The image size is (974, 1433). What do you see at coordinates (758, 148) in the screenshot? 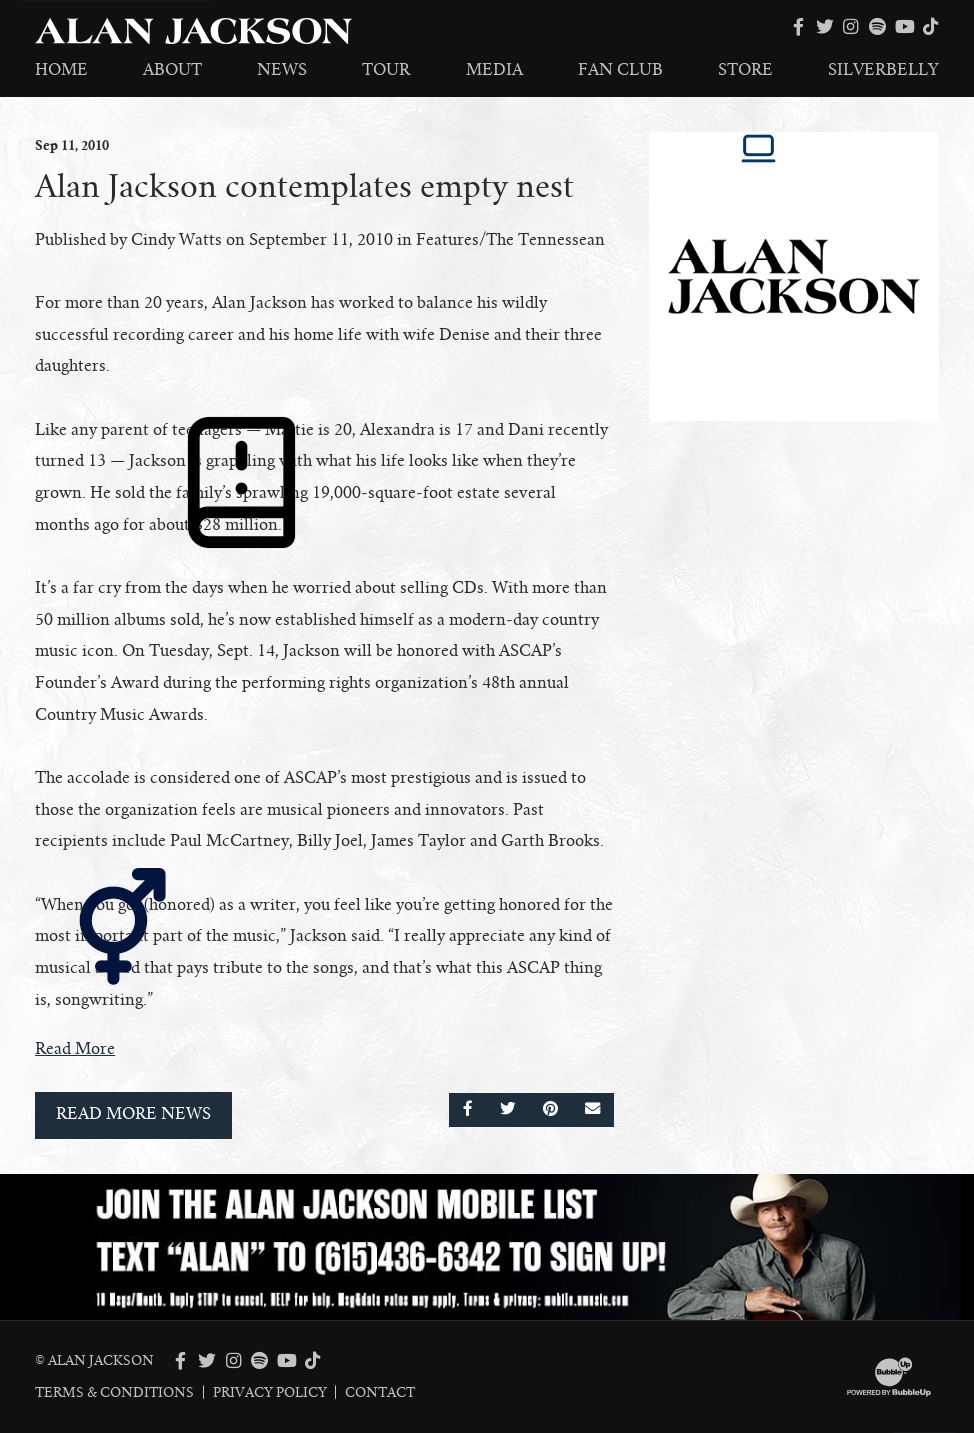
I see `switch to desktop view` at bounding box center [758, 148].